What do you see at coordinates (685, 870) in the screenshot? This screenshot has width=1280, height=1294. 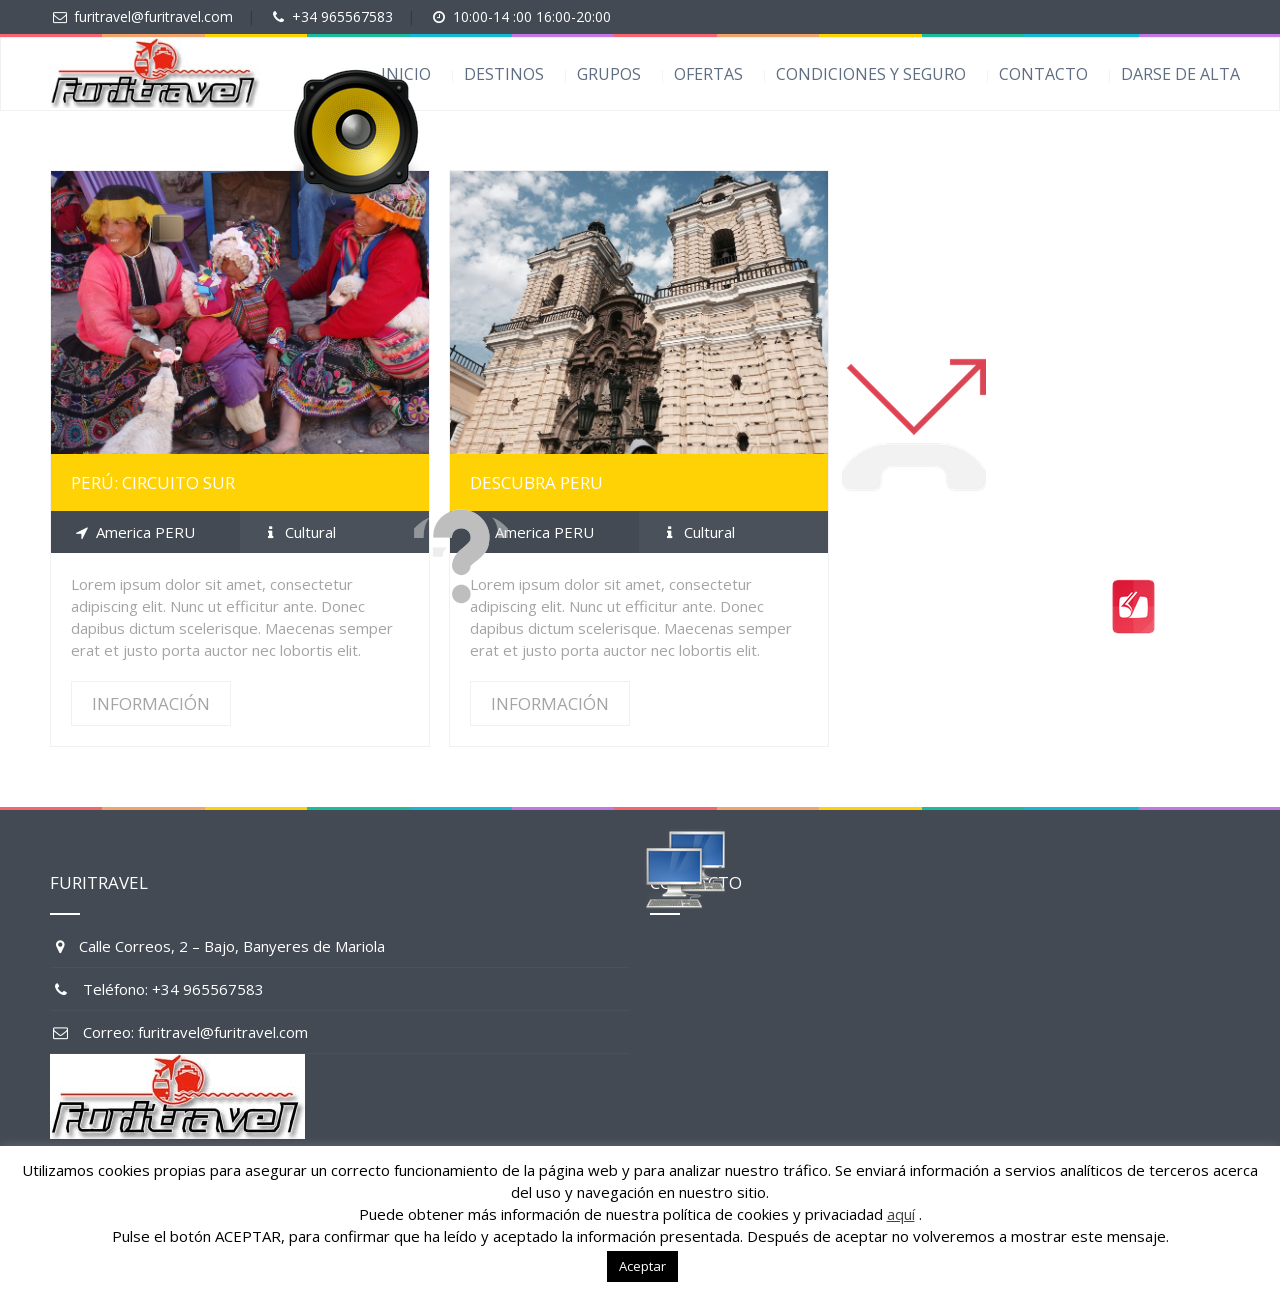 I see `indicates network connection is idle with no active traffic` at bounding box center [685, 870].